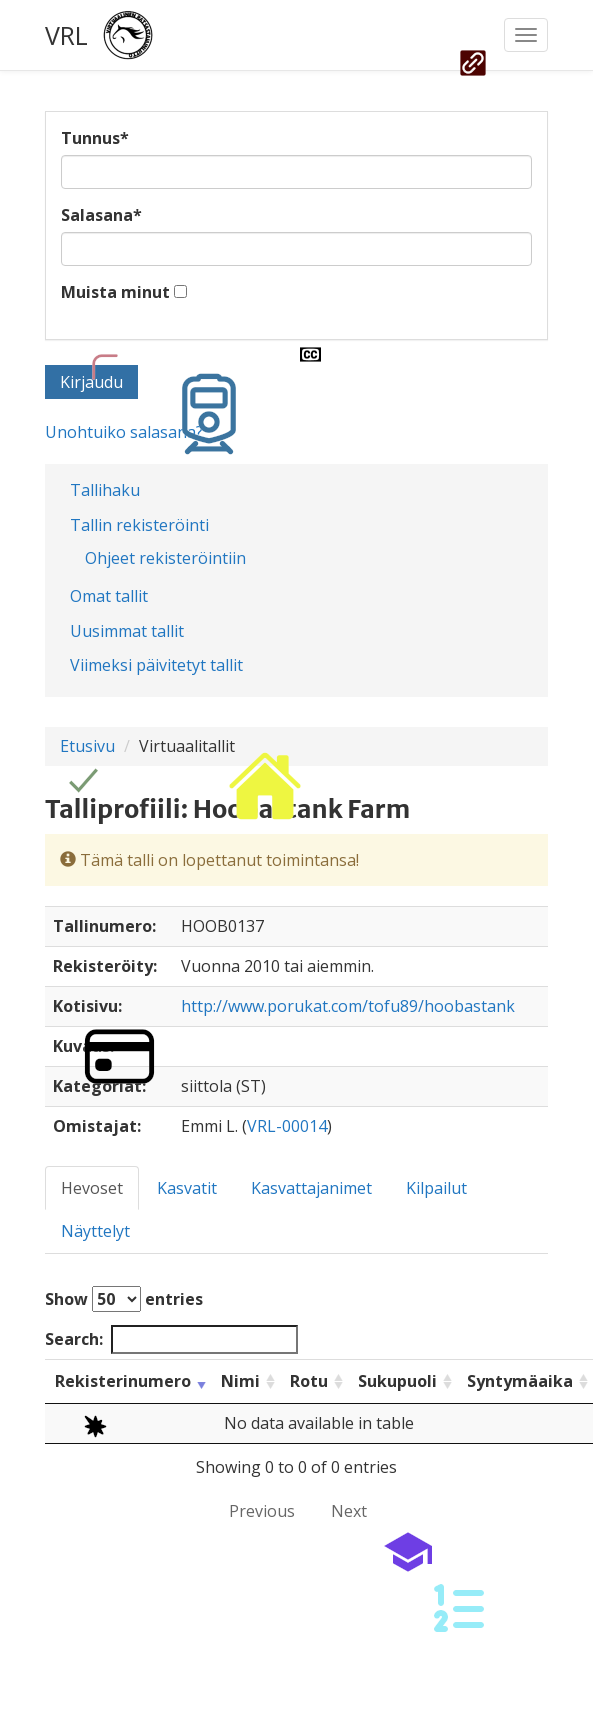 This screenshot has height=1736, width=593. What do you see at coordinates (209, 414) in the screenshot?
I see `view train schedules or routes` at bounding box center [209, 414].